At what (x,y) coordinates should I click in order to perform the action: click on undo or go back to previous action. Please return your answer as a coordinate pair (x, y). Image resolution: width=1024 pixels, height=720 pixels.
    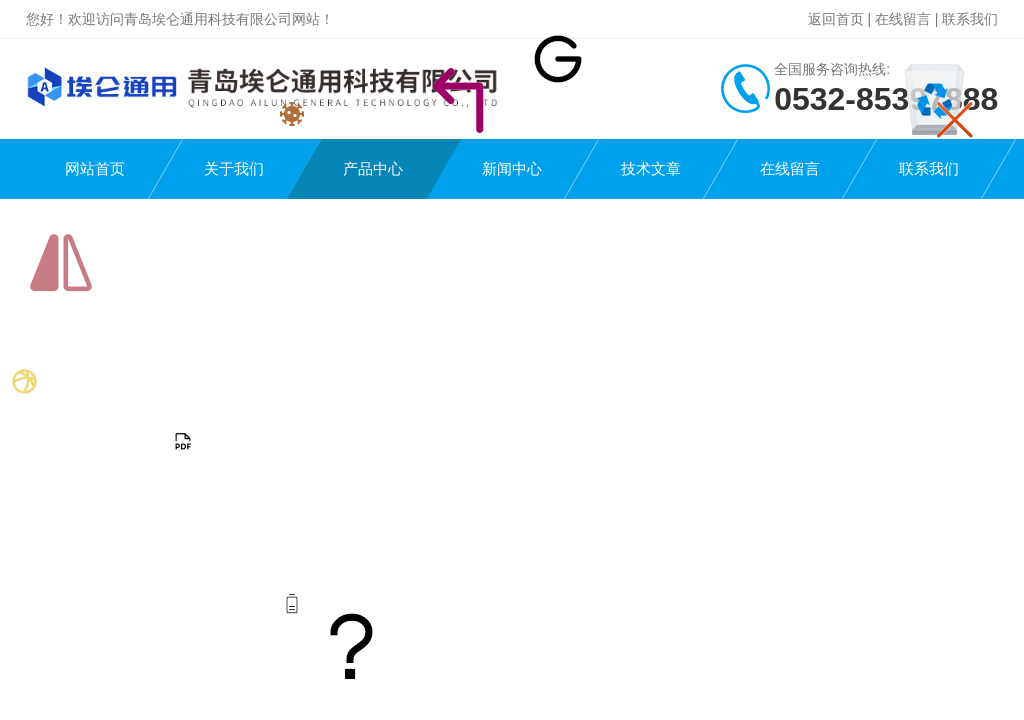
    Looking at the image, I should click on (460, 100).